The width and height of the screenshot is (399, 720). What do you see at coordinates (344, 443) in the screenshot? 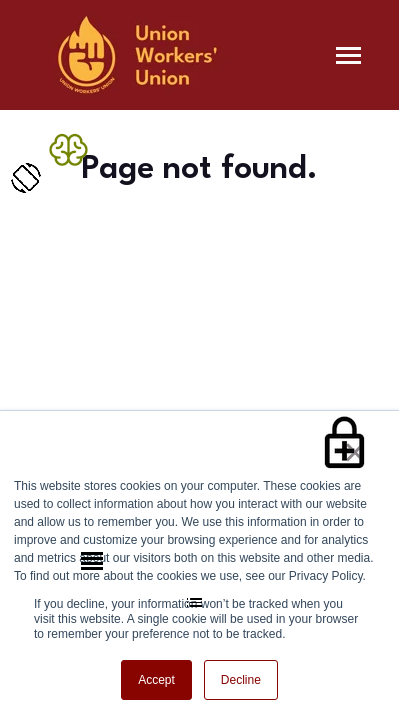
I see `enable enhanced encryption for added security` at bounding box center [344, 443].